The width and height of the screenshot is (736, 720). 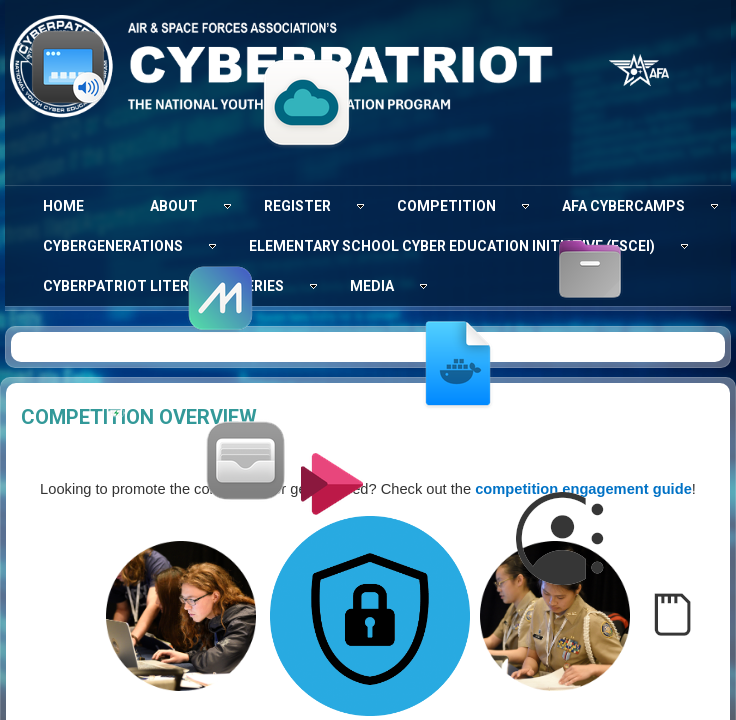 What do you see at coordinates (220, 298) in the screenshot?
I see `open the maxint app` at bounding box center [220, 298].